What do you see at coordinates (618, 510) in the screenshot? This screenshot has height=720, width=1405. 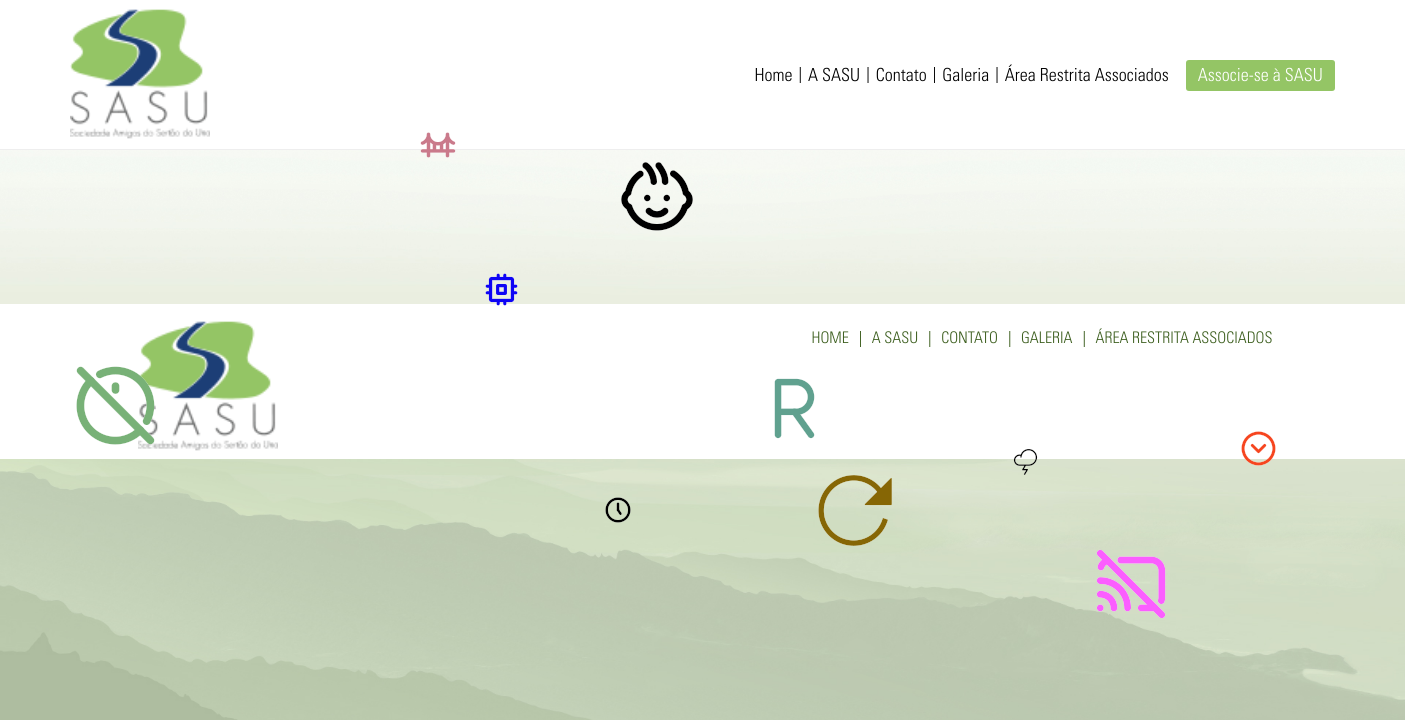 I see `view current time` at bounding box center [618, 510].